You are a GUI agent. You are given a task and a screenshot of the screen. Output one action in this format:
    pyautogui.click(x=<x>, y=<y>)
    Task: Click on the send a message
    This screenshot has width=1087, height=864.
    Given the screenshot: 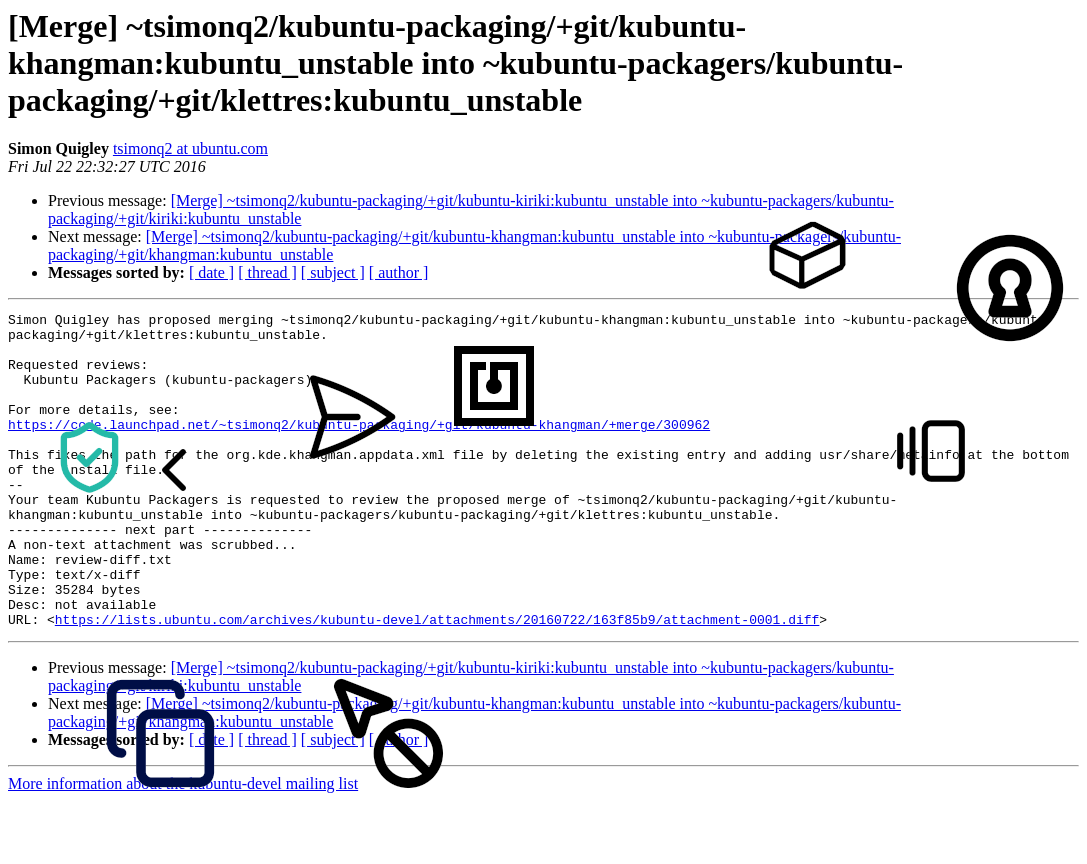 What is the action you would take?
    pyautogui.click(x=351, y=417)
    